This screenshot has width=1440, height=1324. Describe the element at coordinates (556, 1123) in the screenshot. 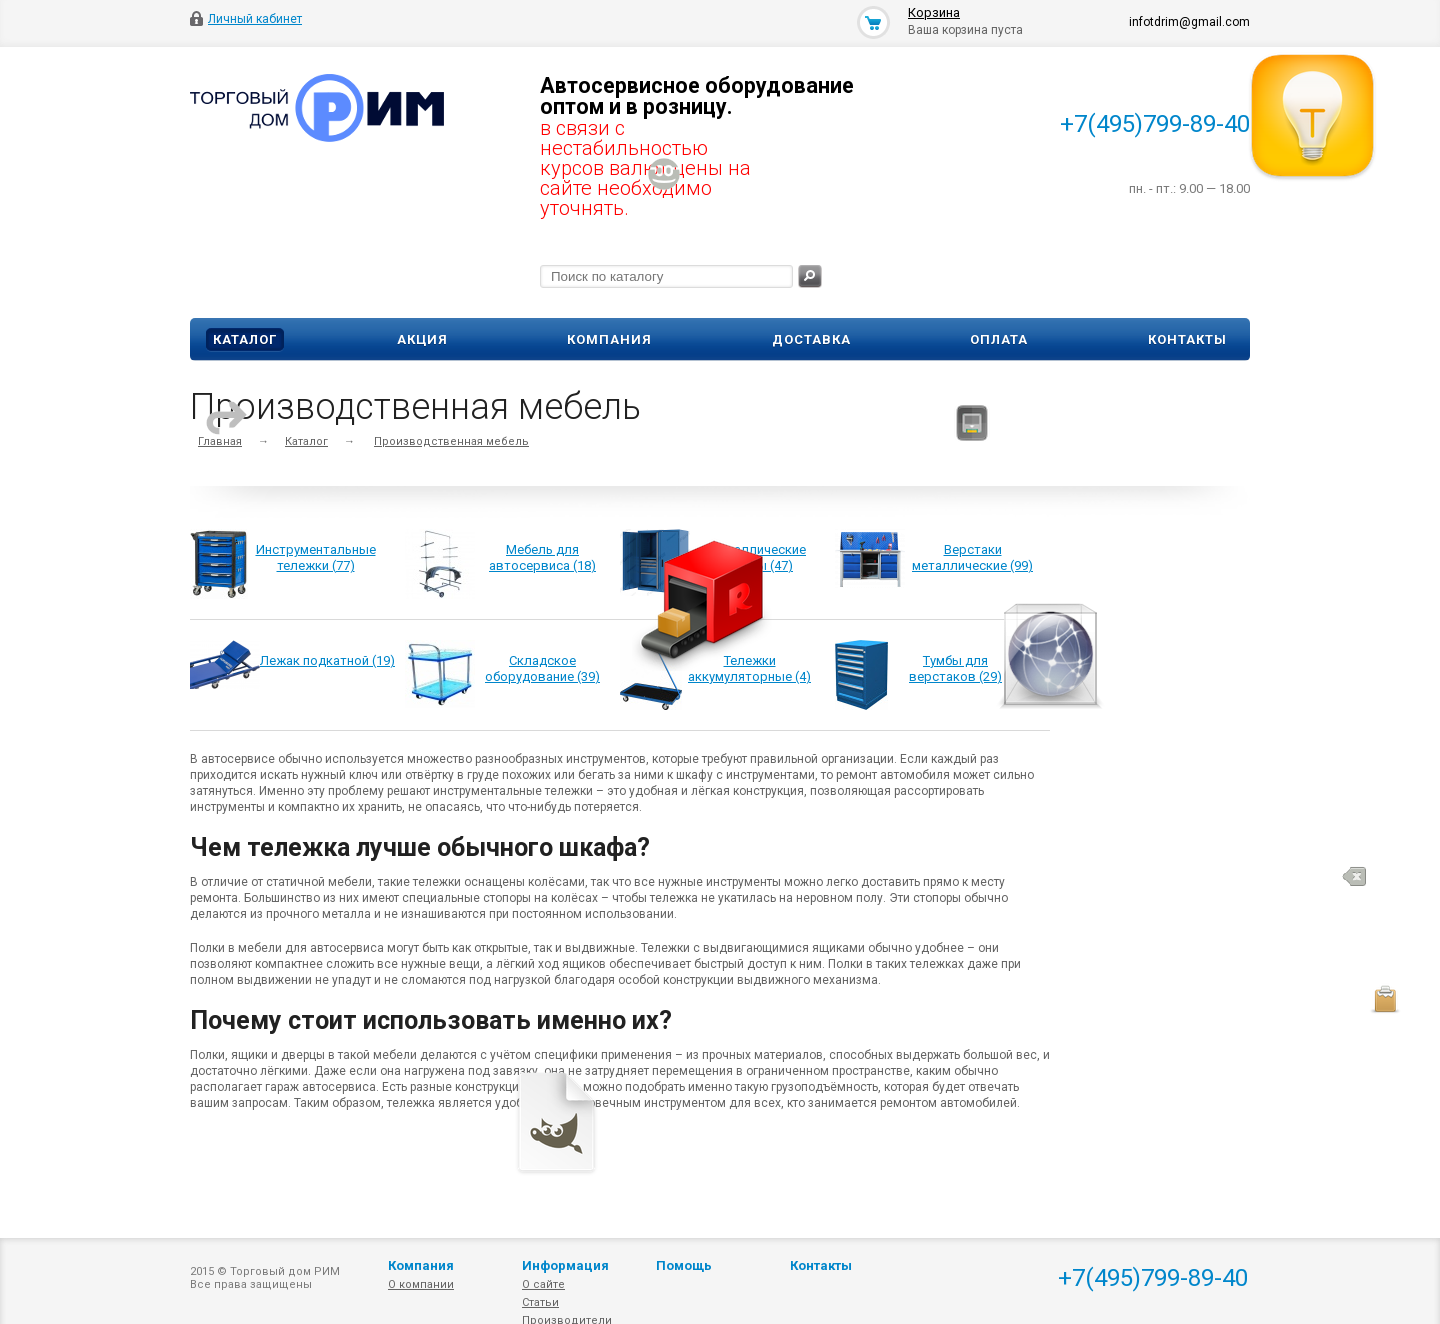

I see `open a compressed GIMP project file` at that location.